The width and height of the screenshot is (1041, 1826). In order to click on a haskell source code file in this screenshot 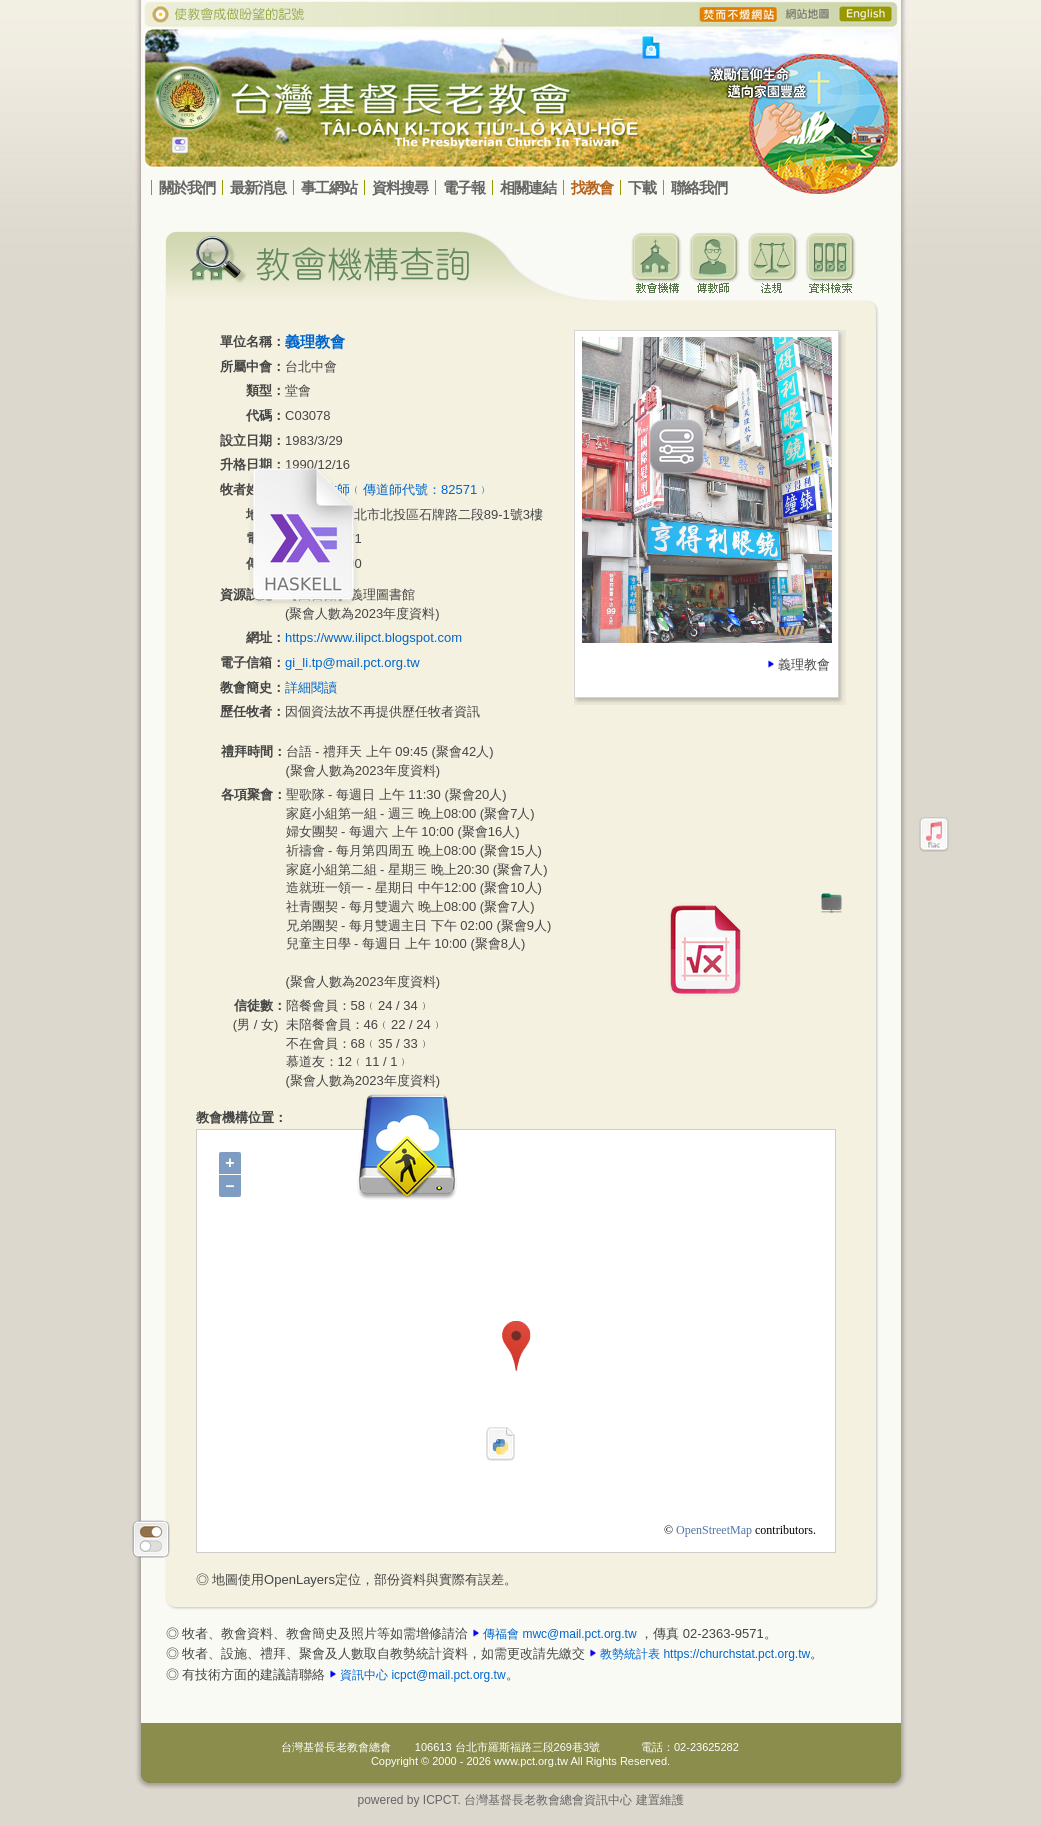, I will do `click(303, 536)`.